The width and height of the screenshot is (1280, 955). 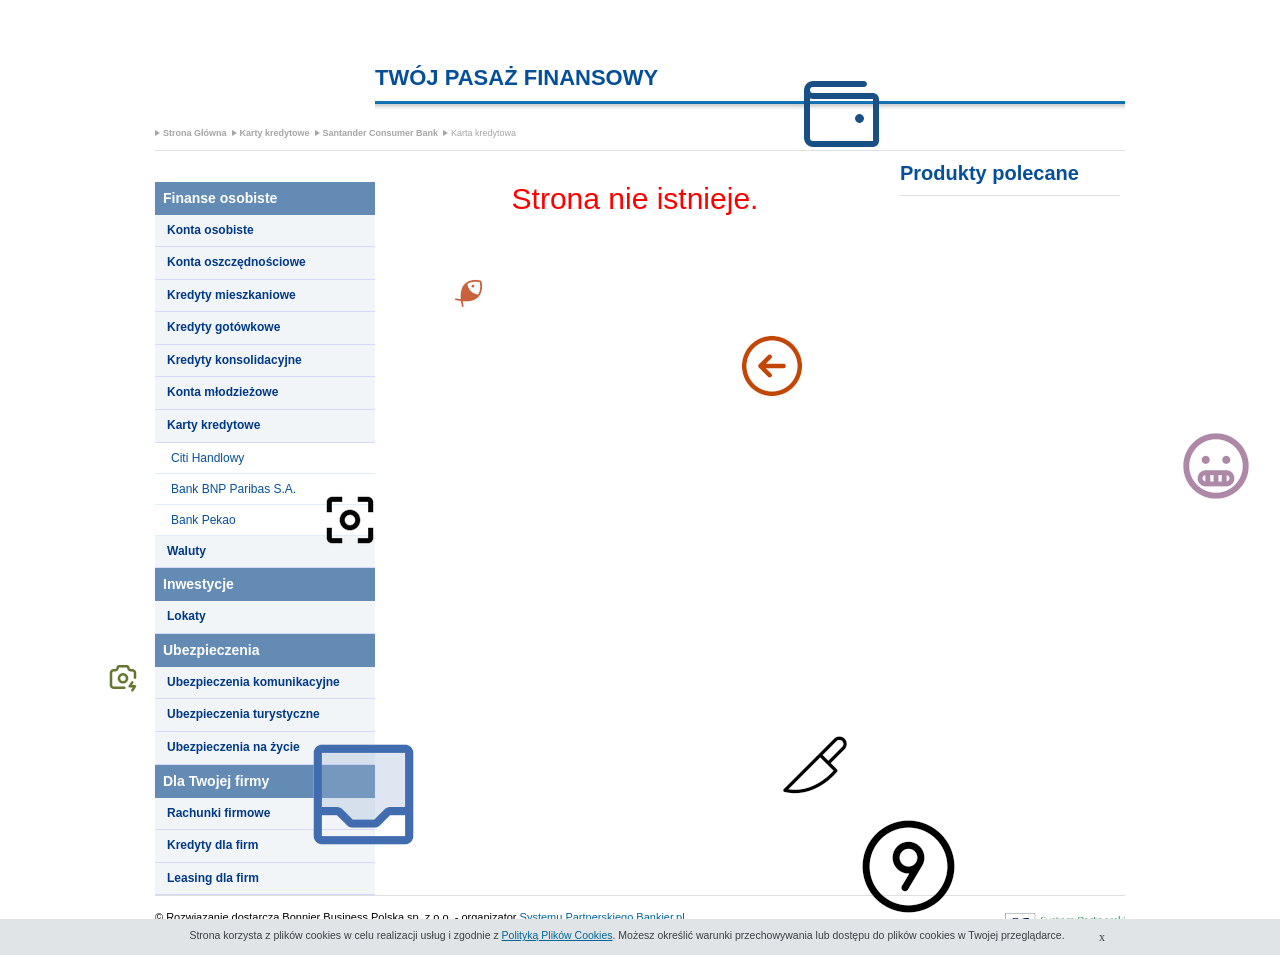 What do you see at coordinates (350, 520) in the screenshot?
I see `center focus on camera viewfinder` at bounding box center [350, 520].